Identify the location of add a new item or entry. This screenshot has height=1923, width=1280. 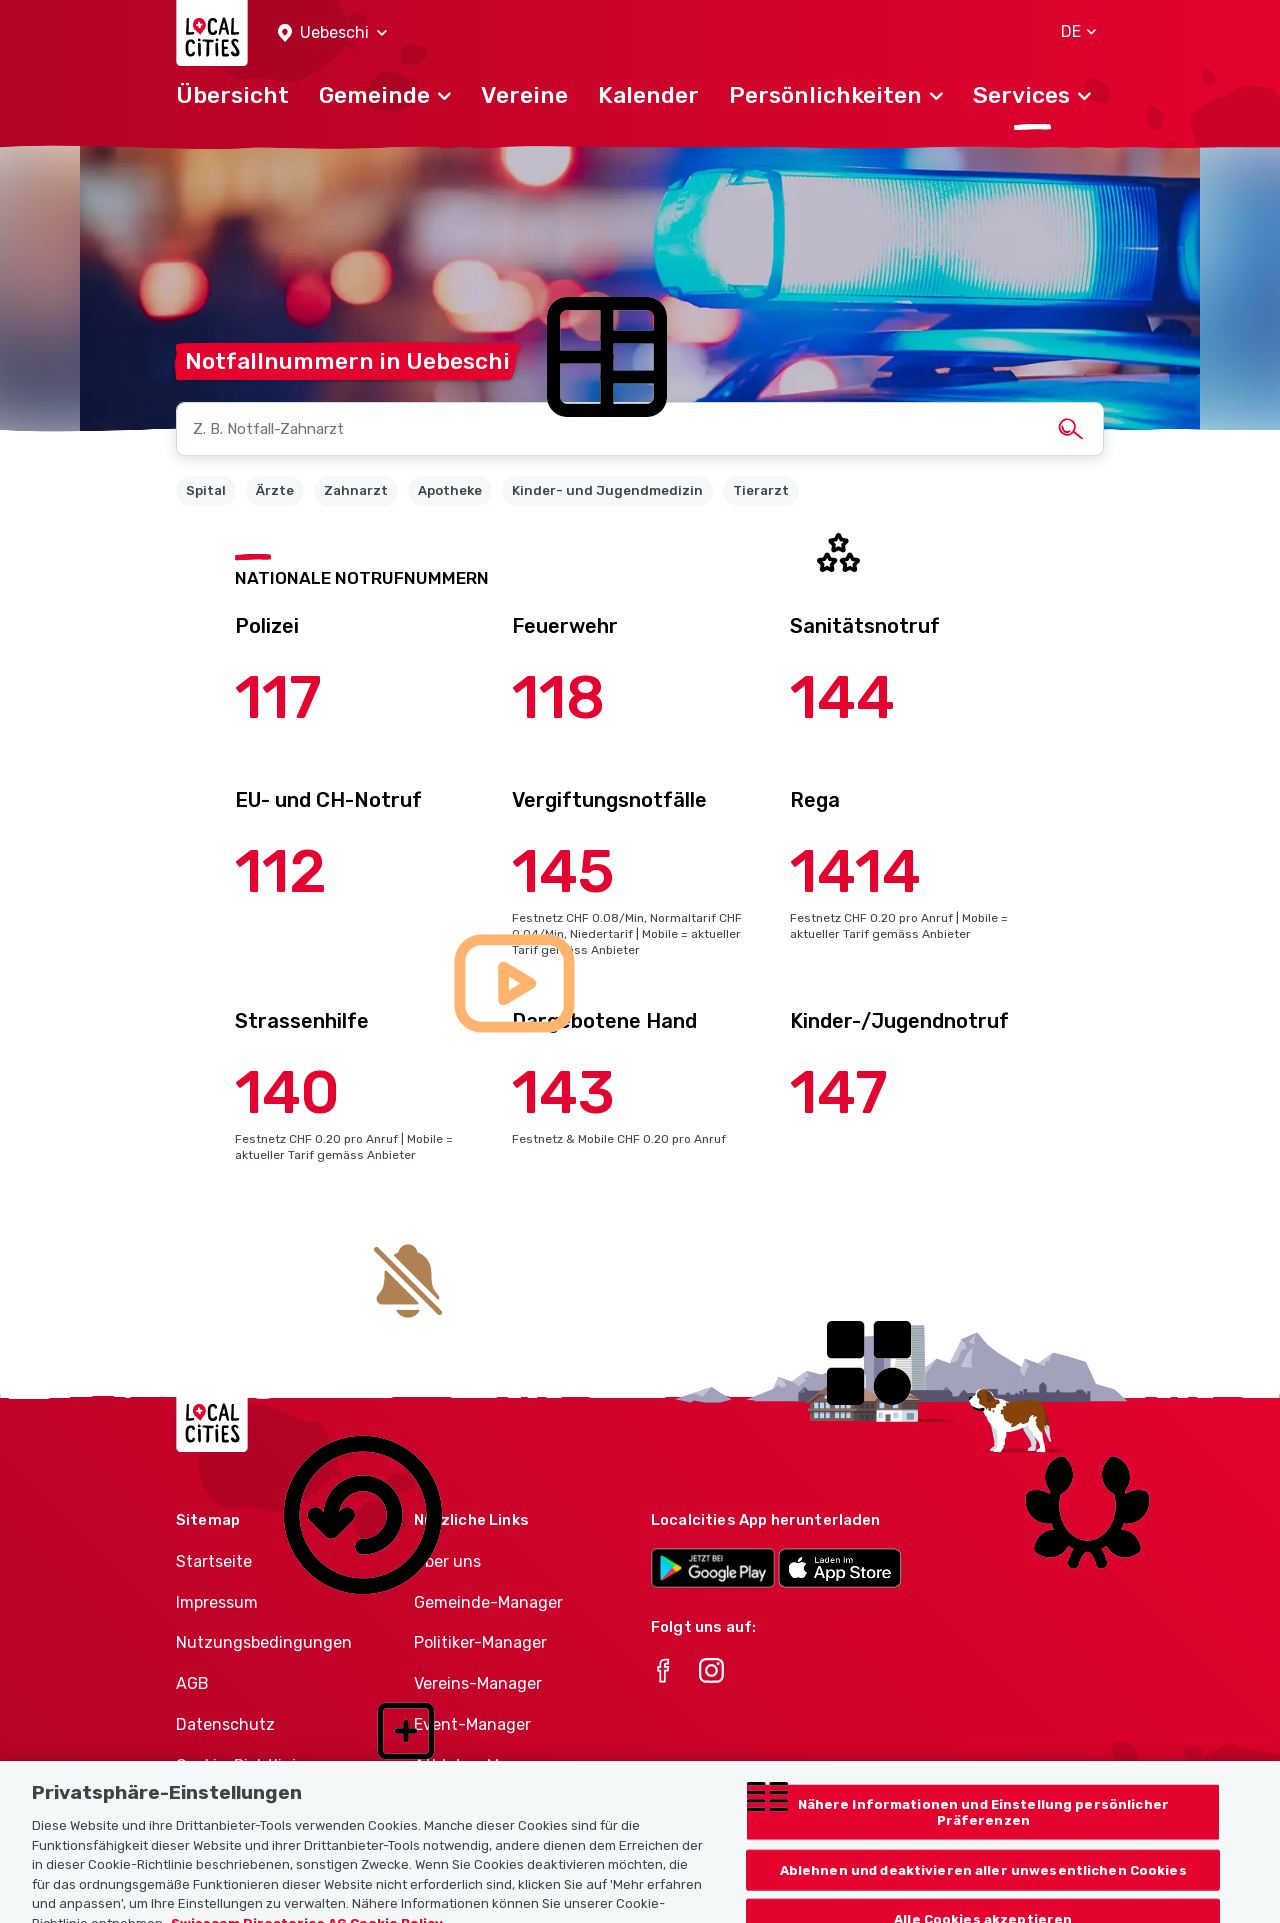
(406, 1731).